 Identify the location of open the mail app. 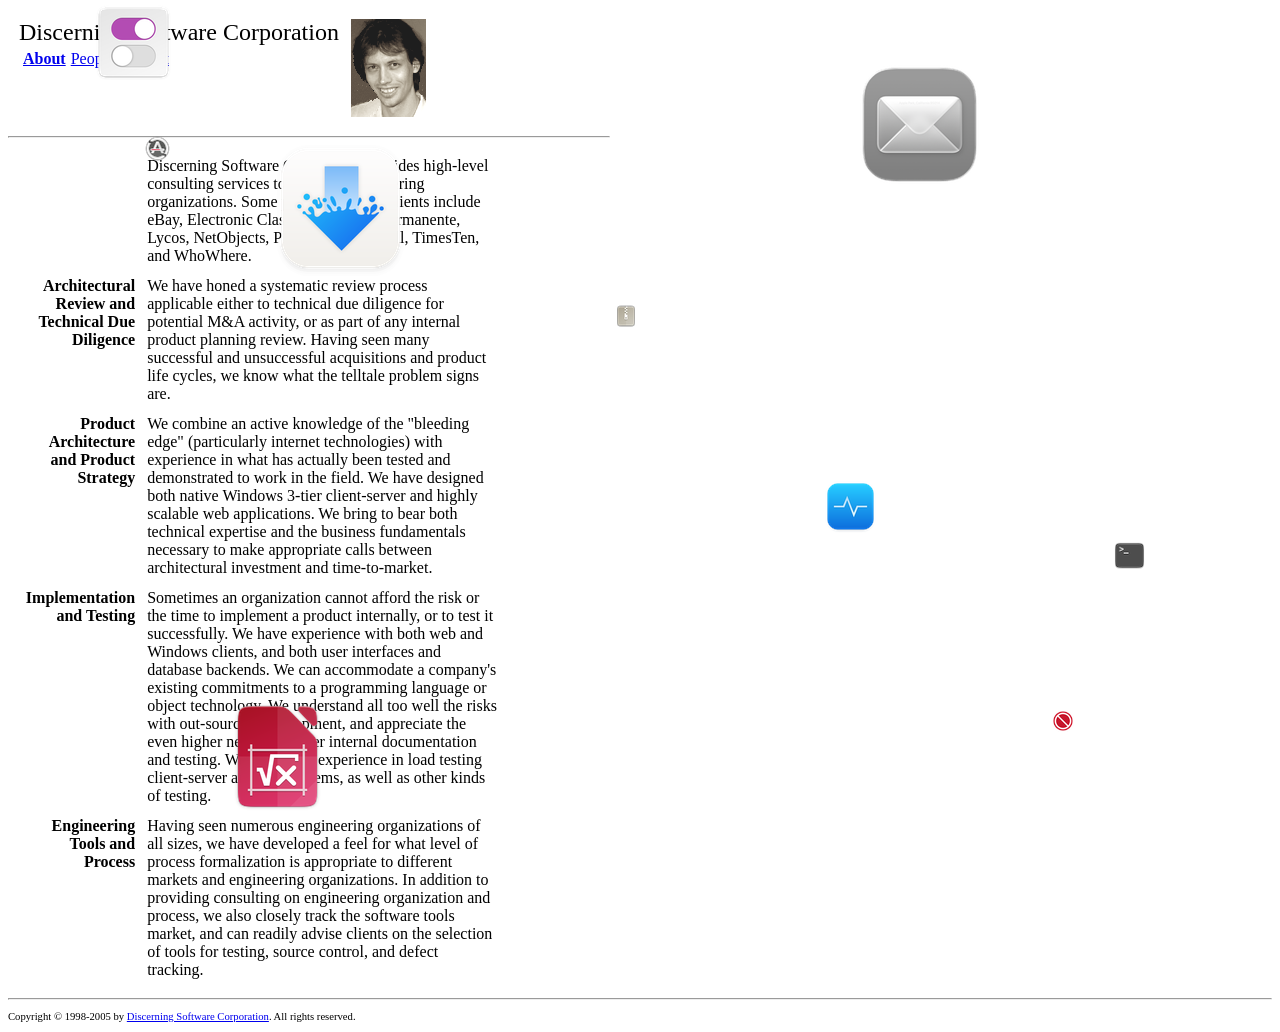
(919, 124).